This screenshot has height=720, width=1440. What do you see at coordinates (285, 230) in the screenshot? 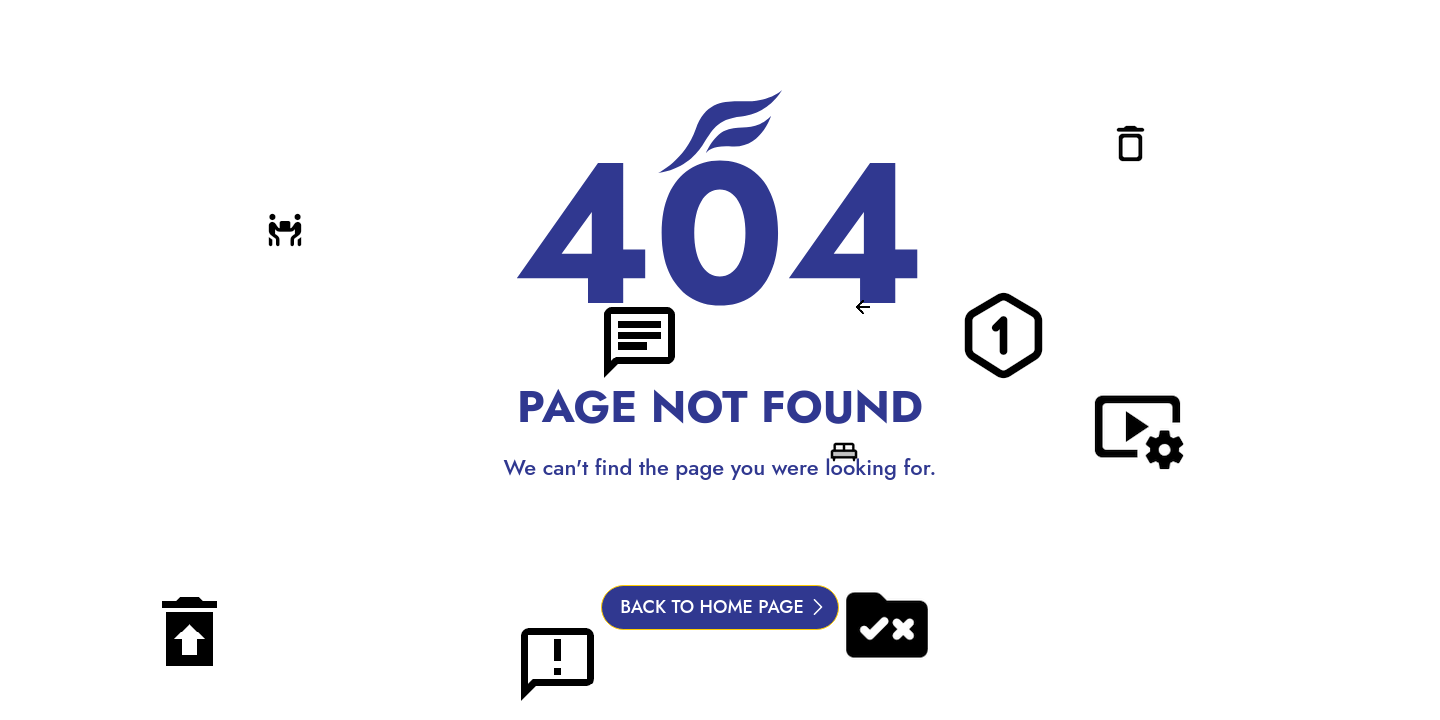
I see `moving or delivery service` at bounding box center [285, 230].